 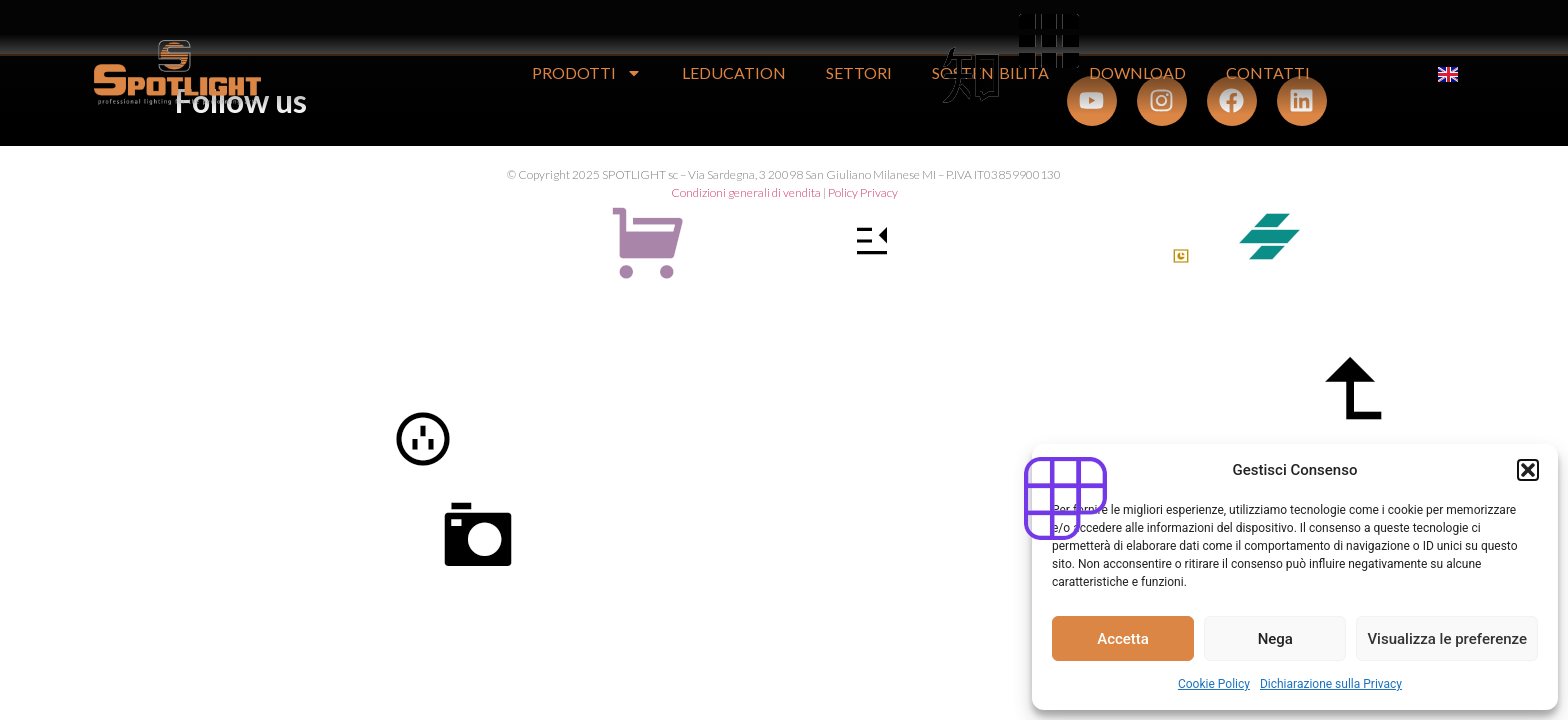 What do you see at coordinates (1049, 41) in the screenshot?
I see `switch to grid view layout` at bounding box center [1049, 41].